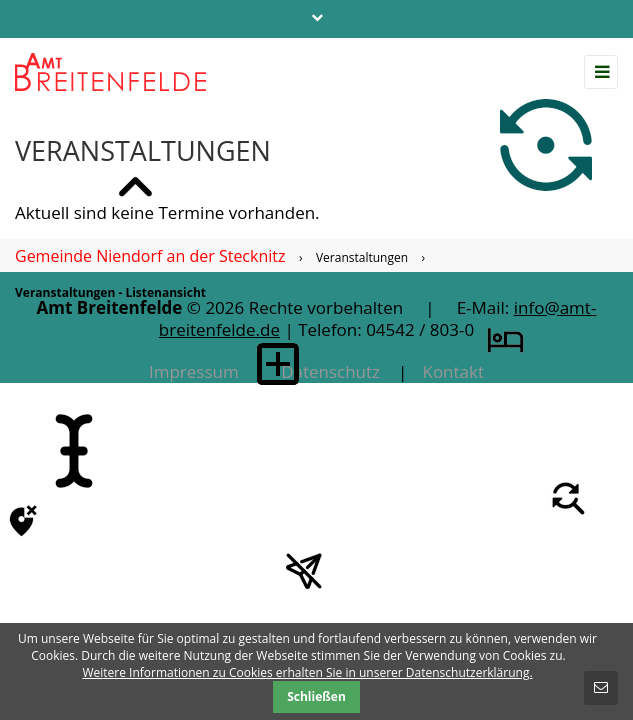 This screenshot has height=720, width=633. Describe the element at coordinates (74, 451) in the screenshot. I see `text input field is active` at that location.